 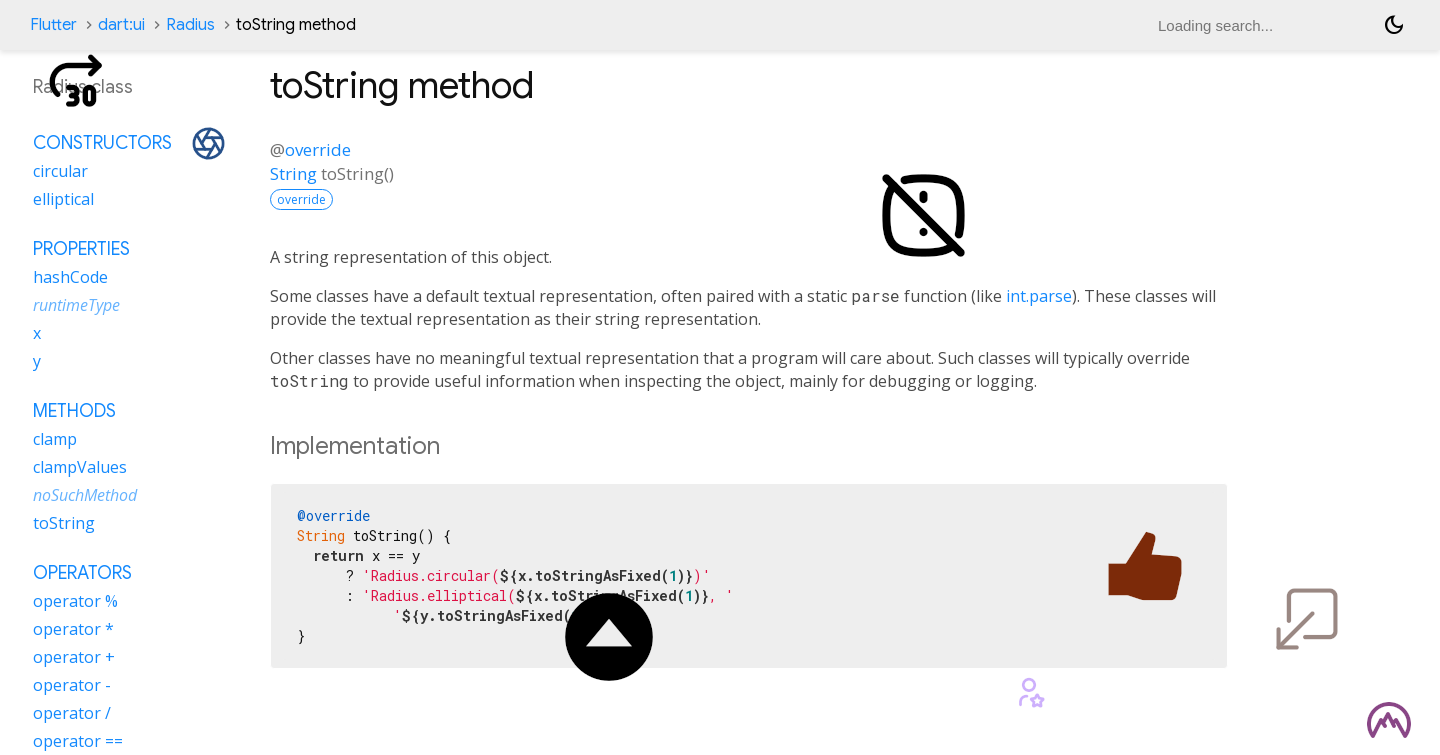 What do you see at coordinates (208, 143) in the screenshot?
I see `adjust camera aperture settings` at bounding box center [208, 143].